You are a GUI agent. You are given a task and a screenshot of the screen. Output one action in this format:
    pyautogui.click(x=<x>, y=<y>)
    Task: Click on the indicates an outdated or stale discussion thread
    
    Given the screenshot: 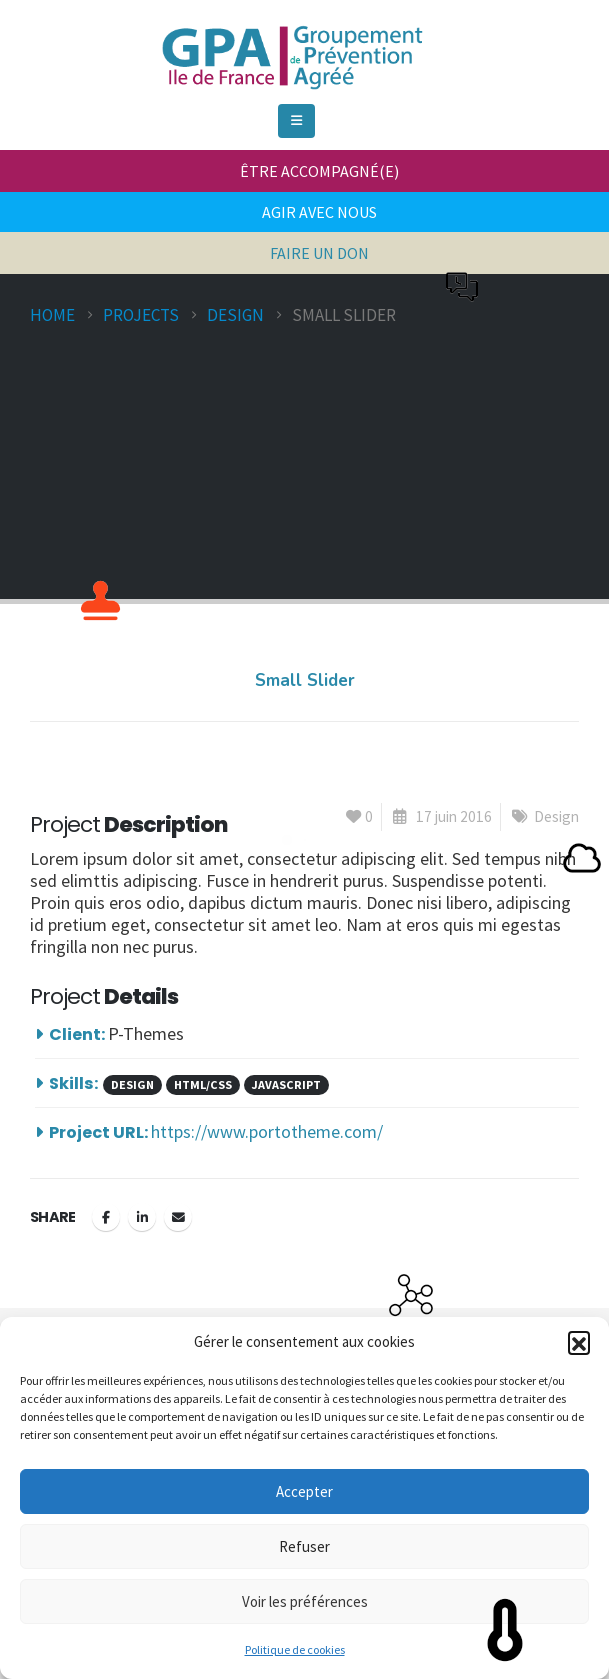 What is the action you would take?
    pyautogui.click(x=462, y=287)
    